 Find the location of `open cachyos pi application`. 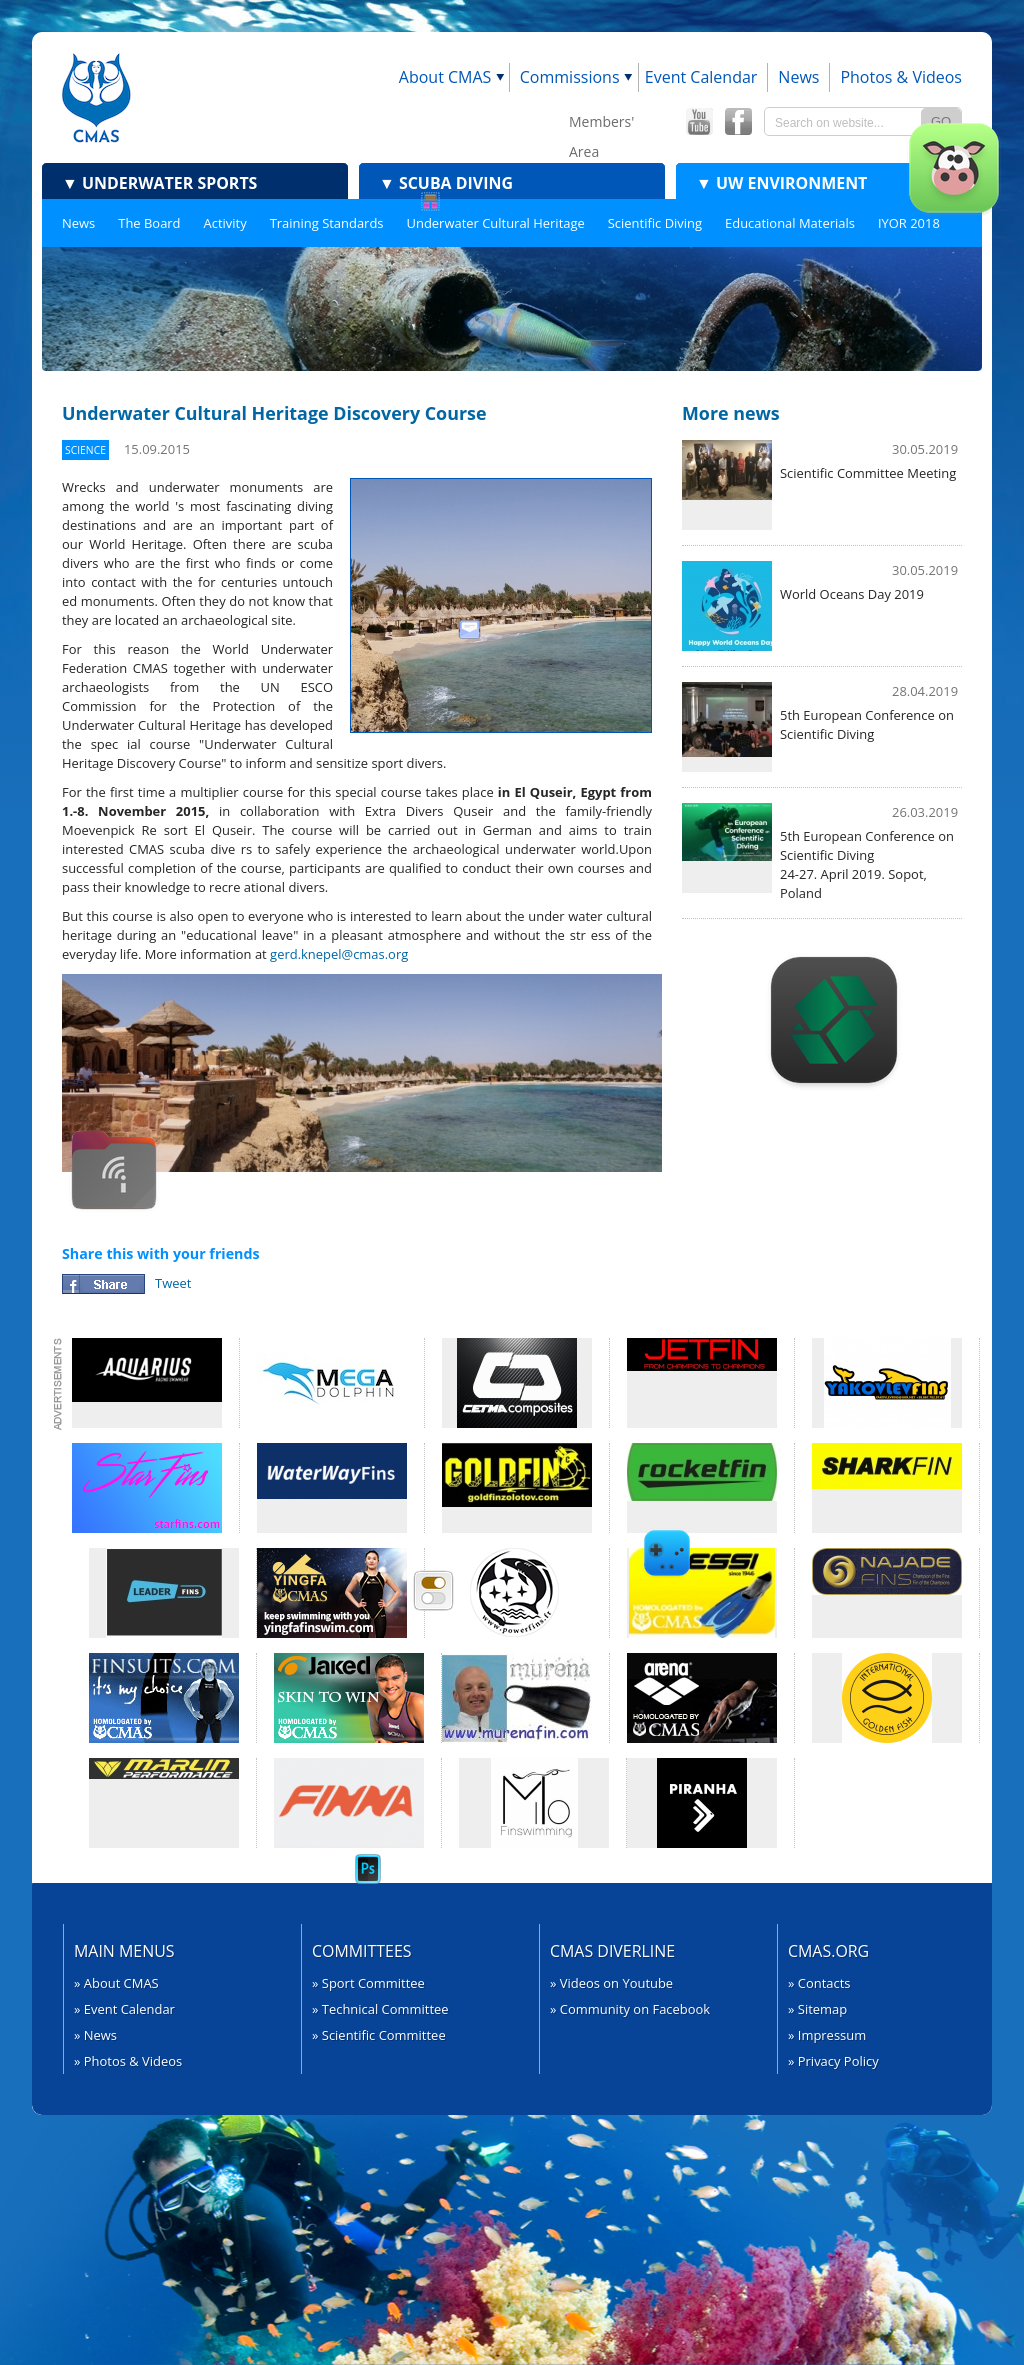

open cachyos pi application is located at coordinates (834, 1020).